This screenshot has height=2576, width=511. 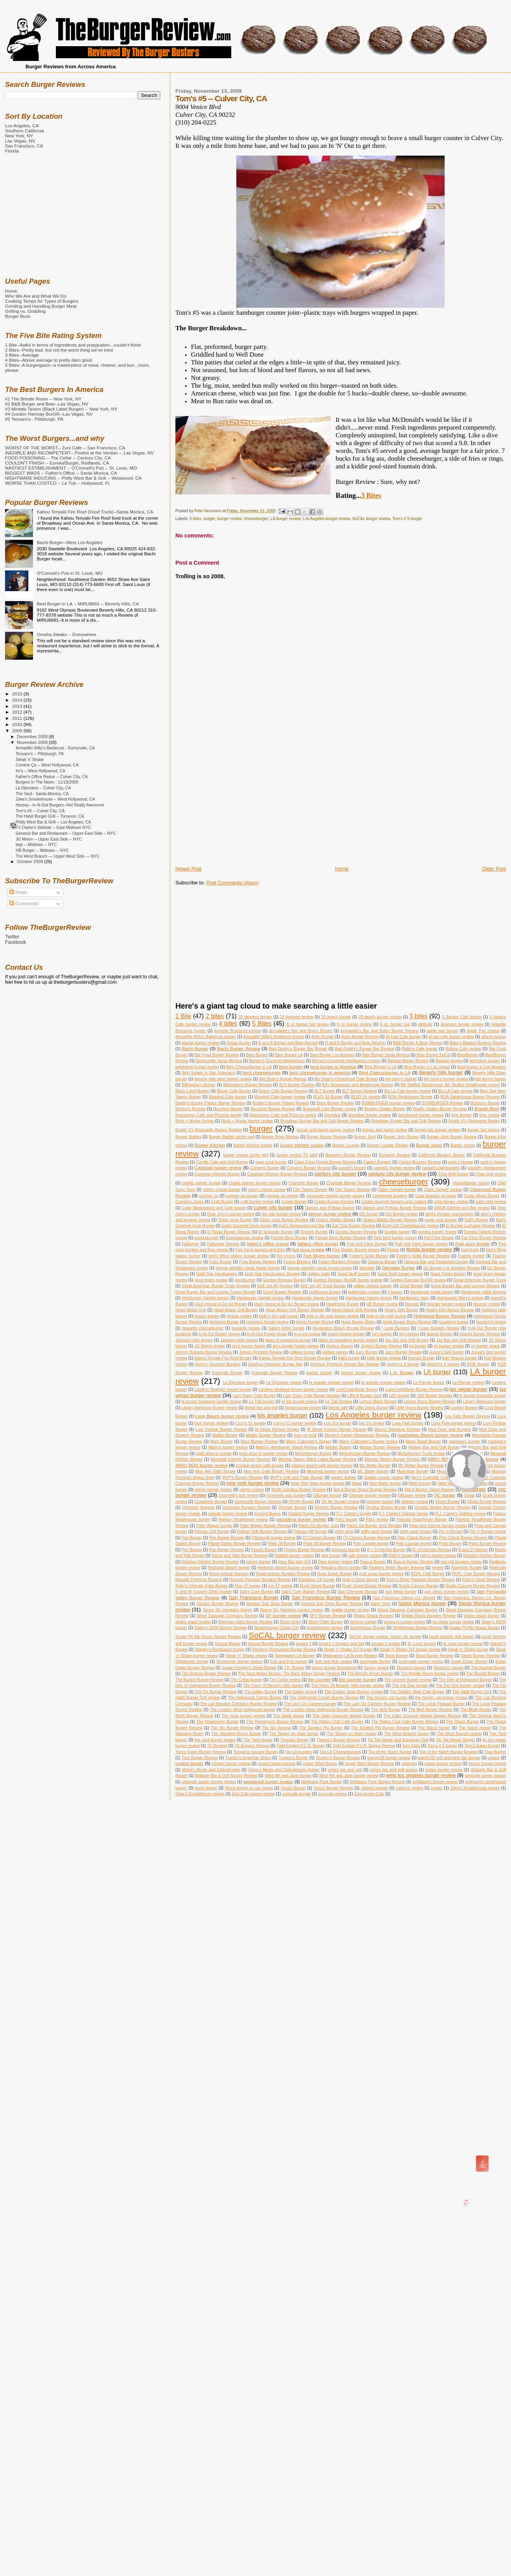 I want to click on indicates a java source code file, so click(x=482, y=2163).